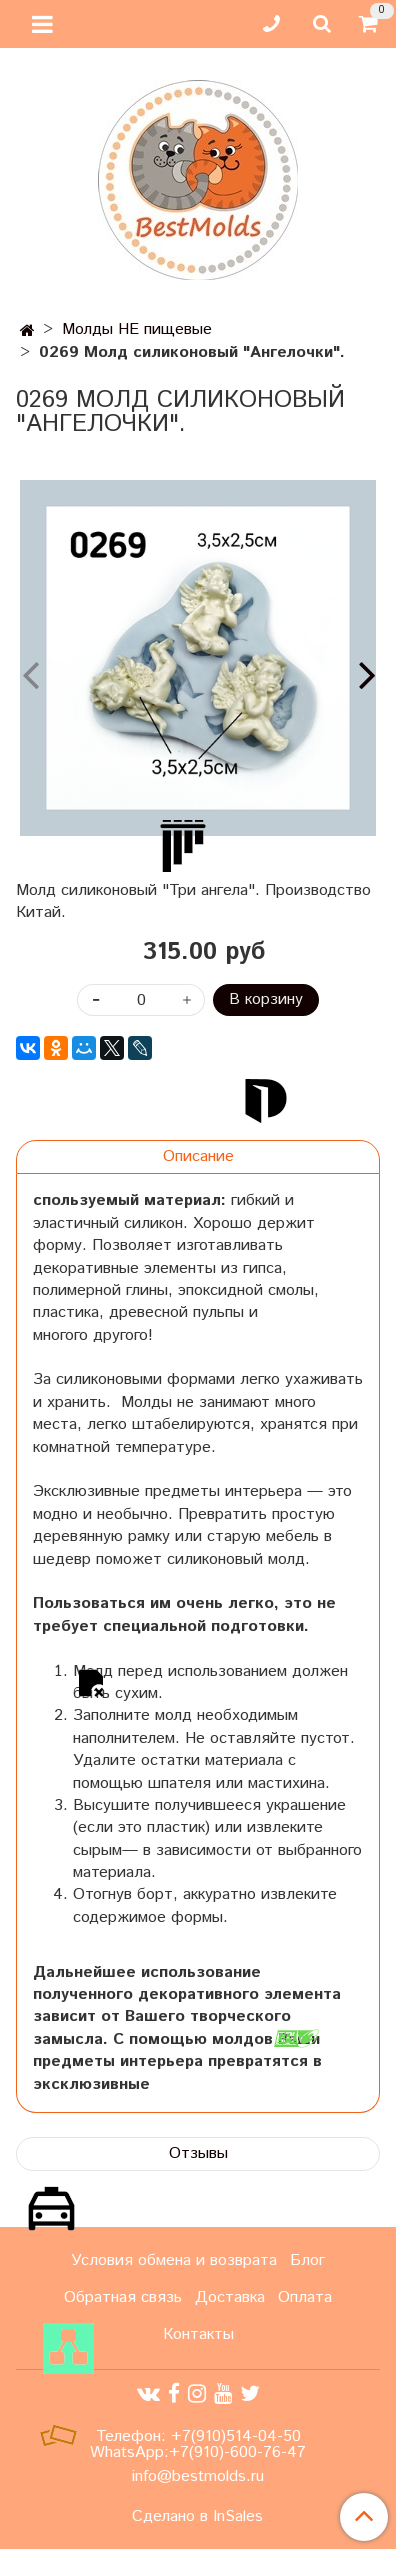 The image size is (396, 2549). Describe the element at coordinates (51, 2207) in the screenshot. I see `request a taxi or cab ride` at that location.